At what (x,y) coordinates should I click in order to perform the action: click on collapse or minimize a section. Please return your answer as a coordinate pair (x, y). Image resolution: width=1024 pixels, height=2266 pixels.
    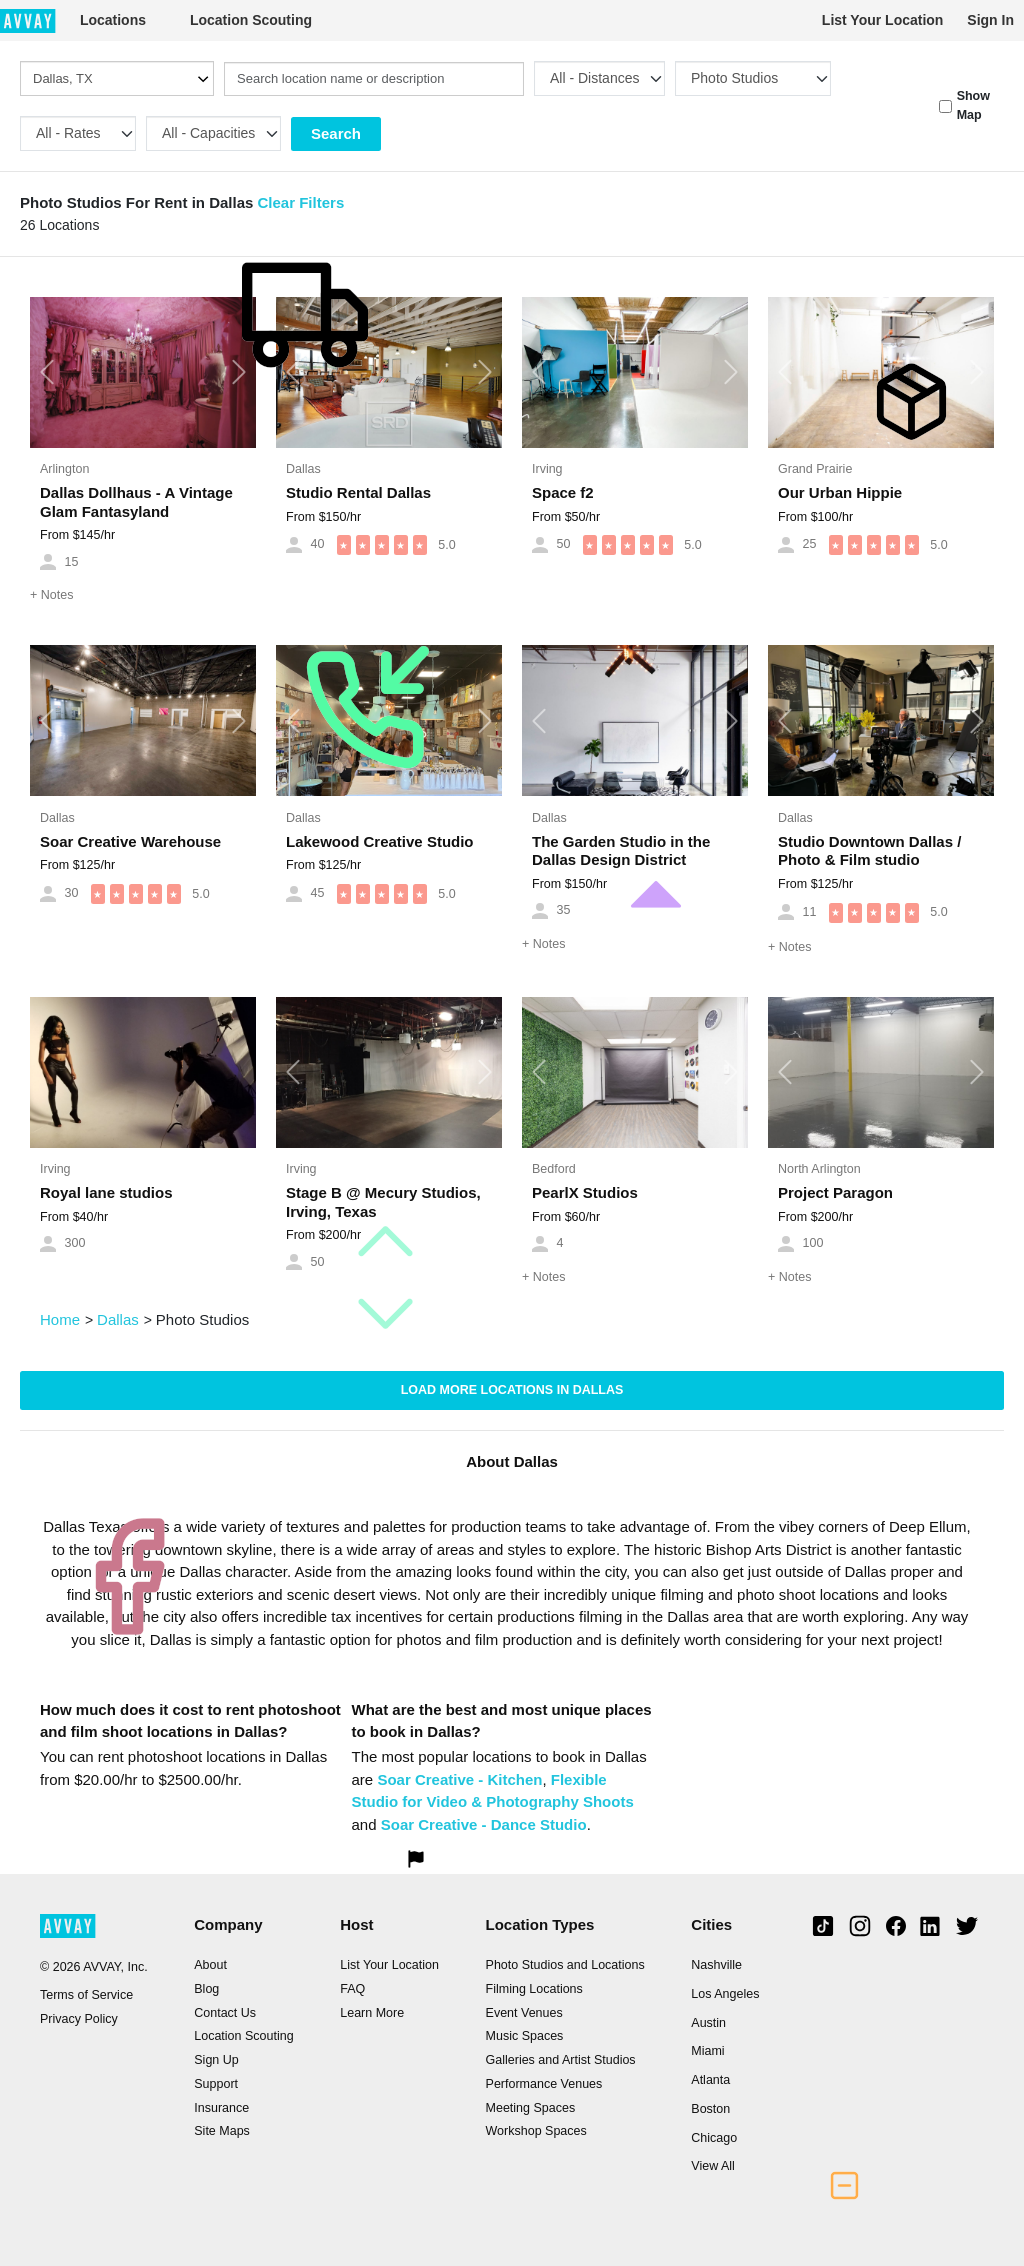
    Looking at the image, I should click on (844, 2185).